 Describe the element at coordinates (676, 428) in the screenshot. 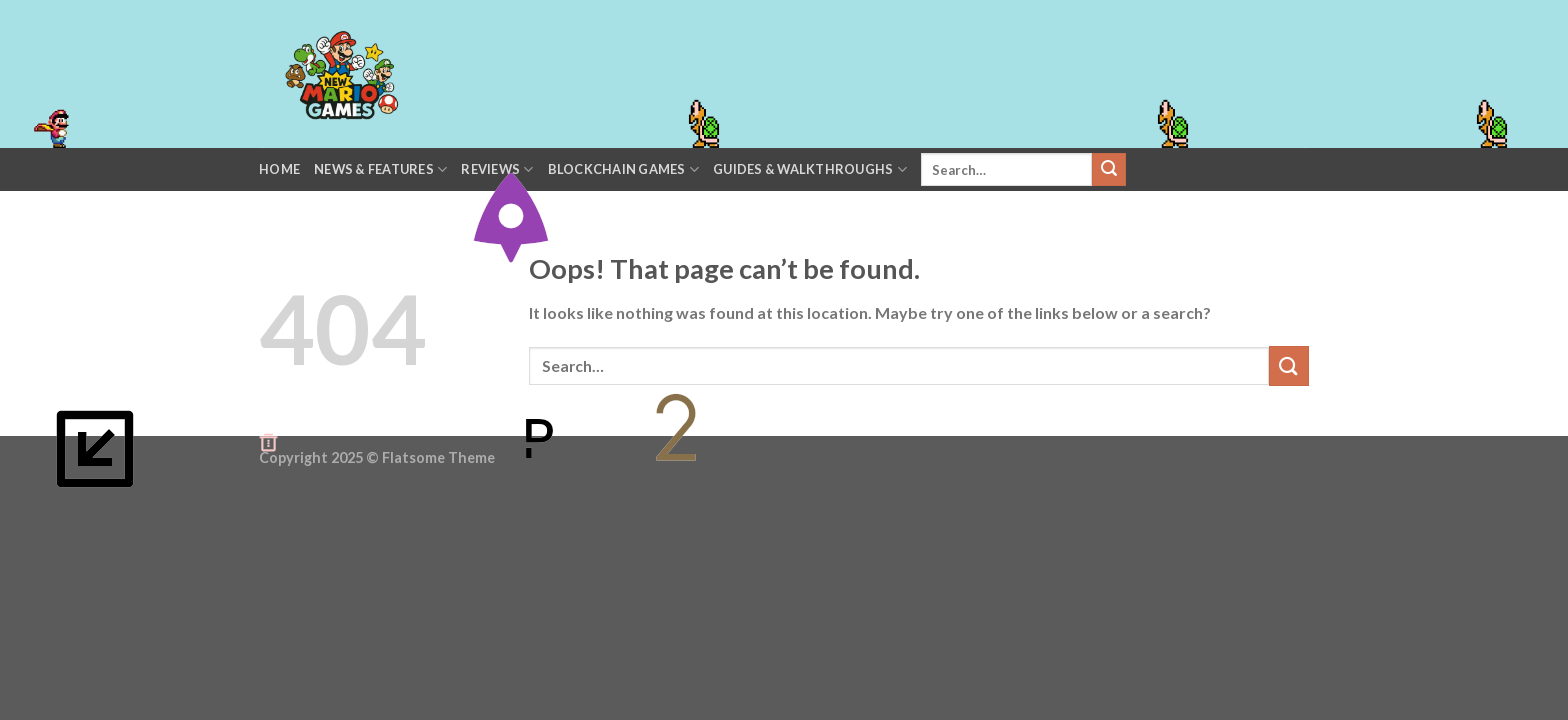

I see `indicates second item in a numbered list` at that location.